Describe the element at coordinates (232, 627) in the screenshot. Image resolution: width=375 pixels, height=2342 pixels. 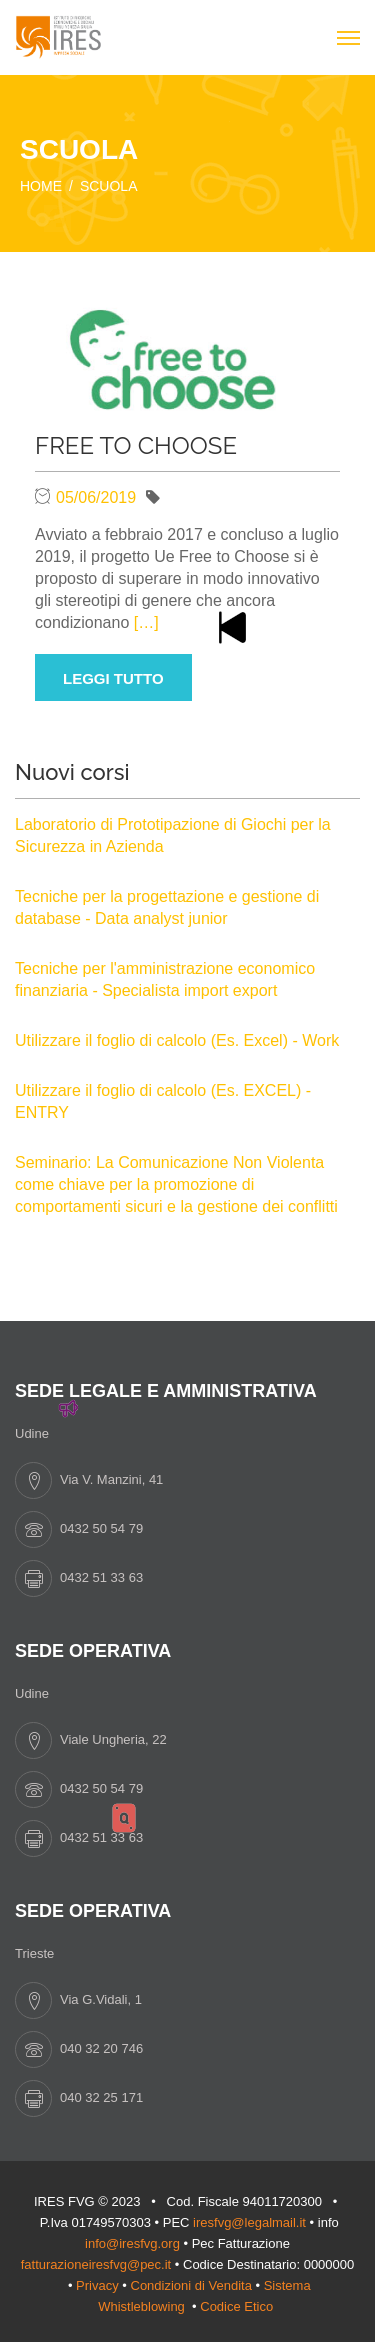
I see `skip to the previous track` at that location.